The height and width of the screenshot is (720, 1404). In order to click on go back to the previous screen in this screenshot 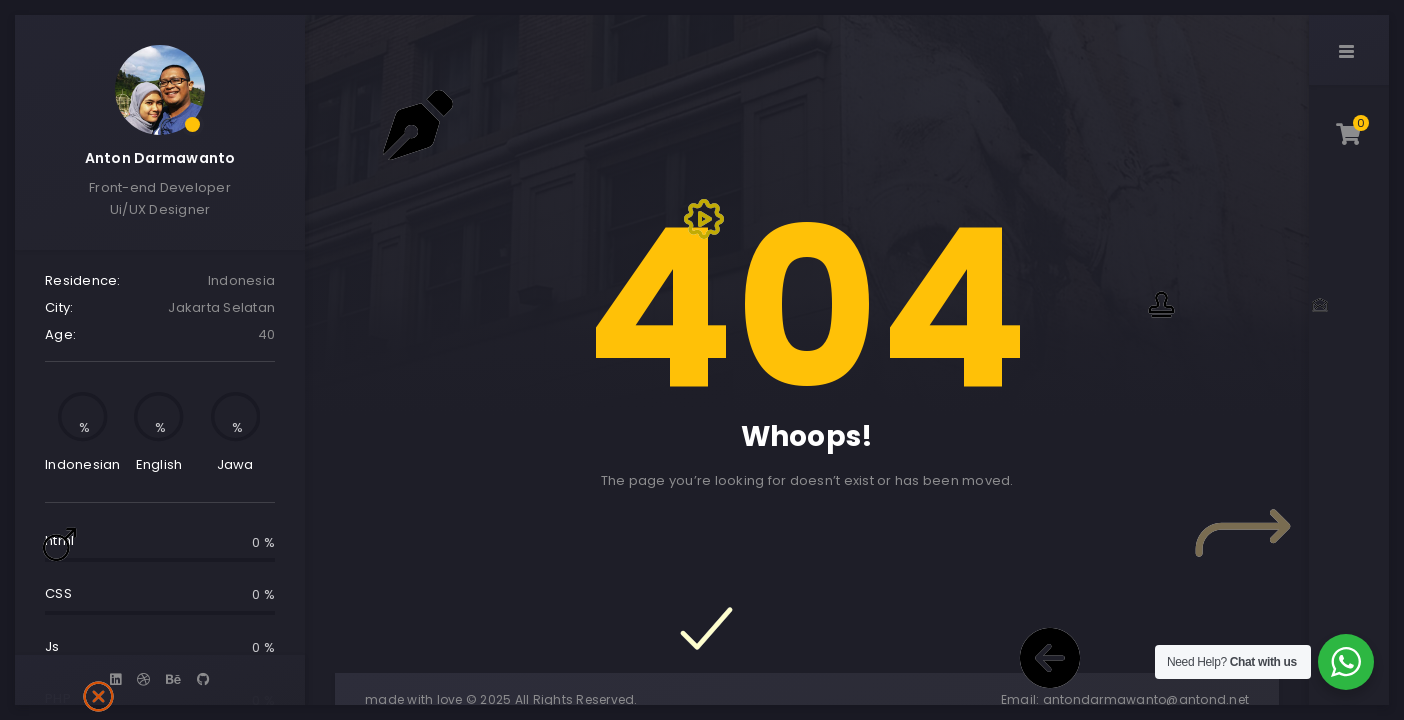, I will do `click(1050, 658)`.